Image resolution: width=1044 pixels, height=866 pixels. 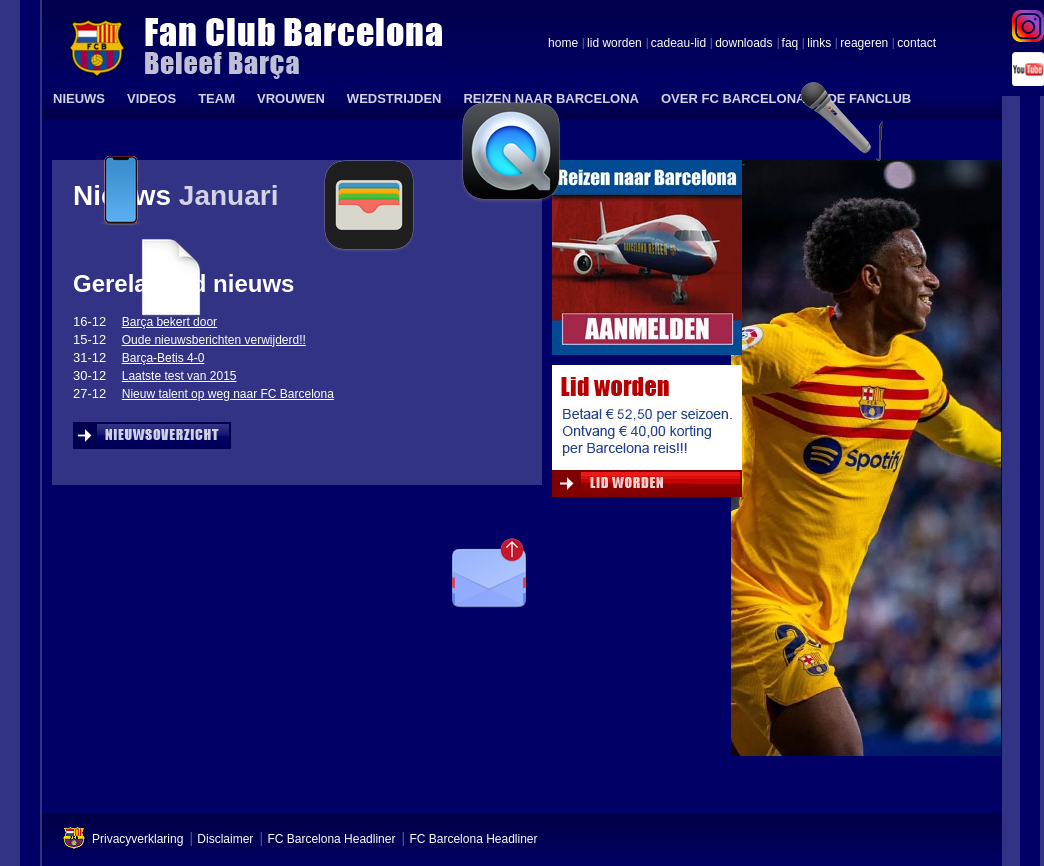 I want to click on iPhone 12 device icon in red, so click(x=121, y=191).